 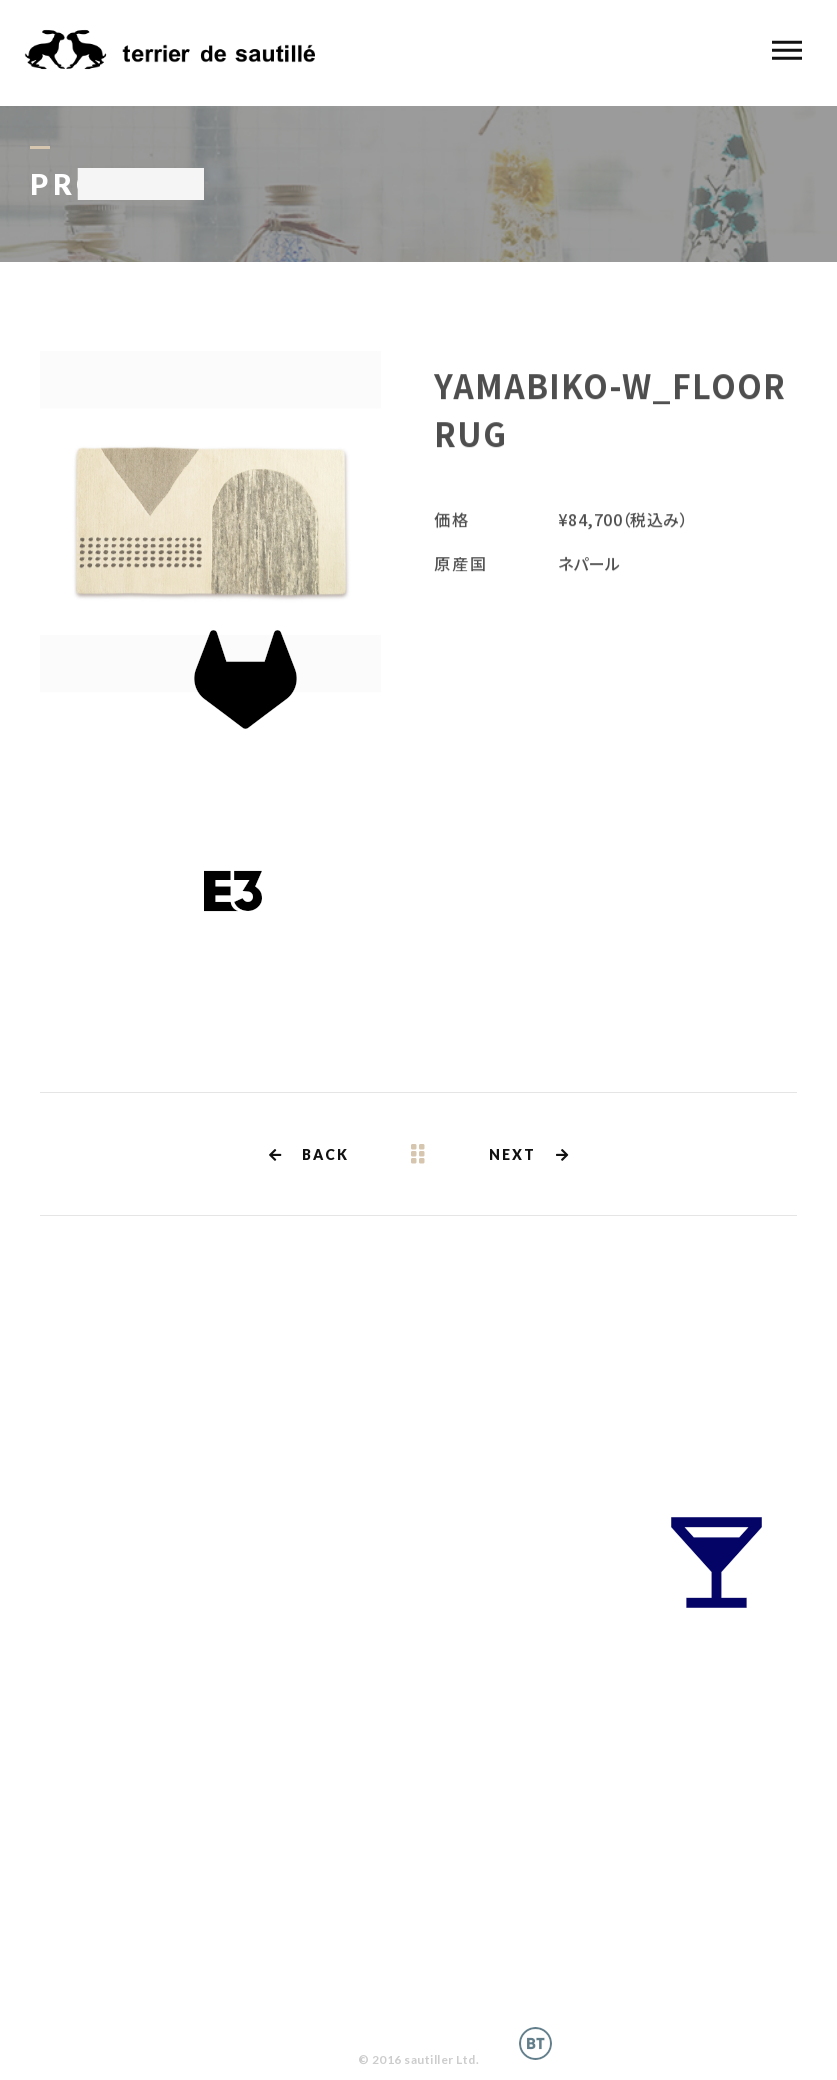 What do you see at coordinates (233, 891) in the screenshot?
I see `E3 (Electronic Entertainment Expo) logo` at bounding box center [233, 891].